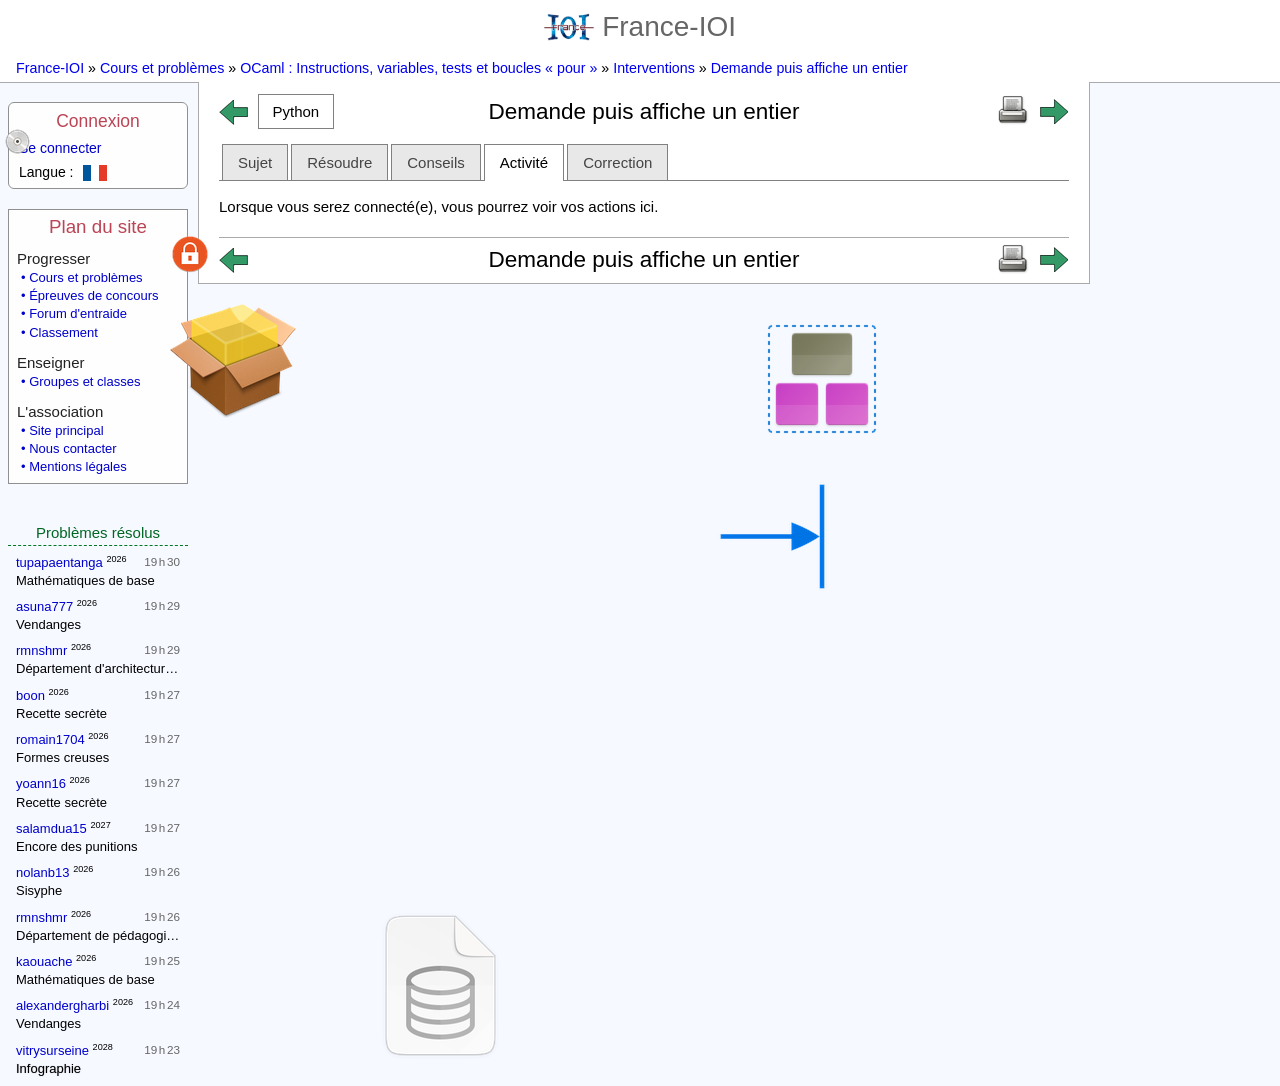 The image size is (1280, 1086). What do you see at coordinates (440, 985) in the screenshot?
I see `sqlite3 database file` at bounding box center [440, 985].